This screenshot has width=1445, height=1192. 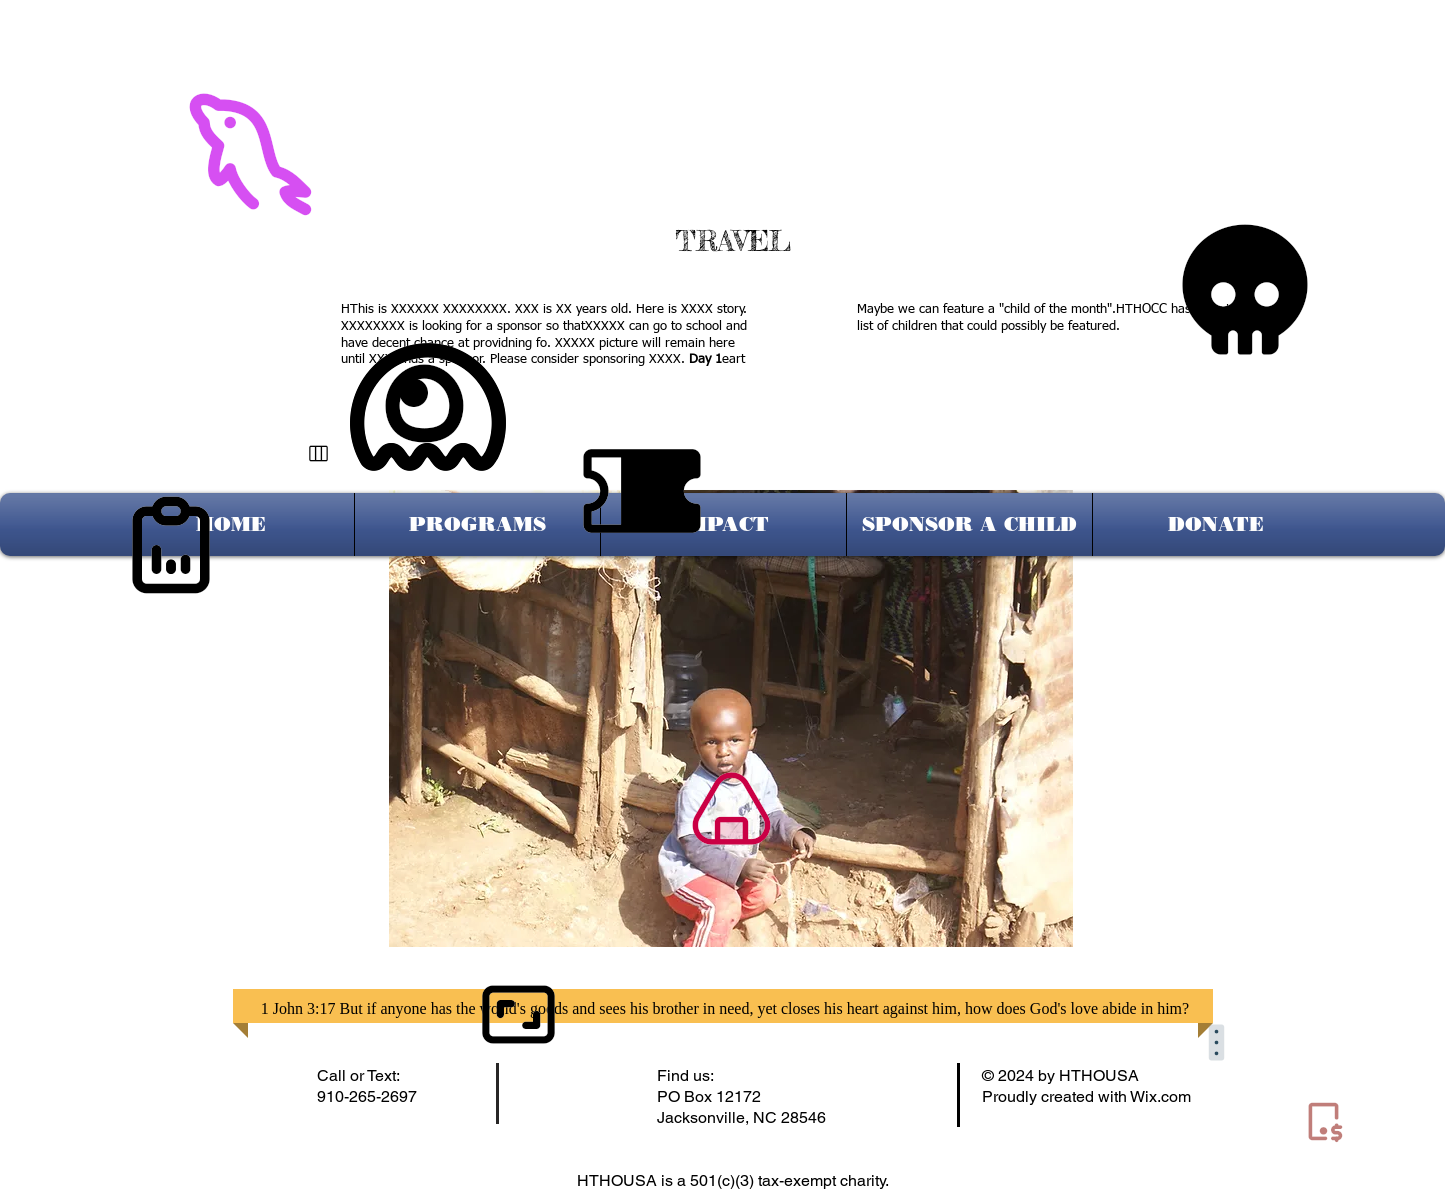 What do you see at coordinates (731, 808) in the screenshot?
I see `access japanese food or sushi category` at bounding box center [731, 808].